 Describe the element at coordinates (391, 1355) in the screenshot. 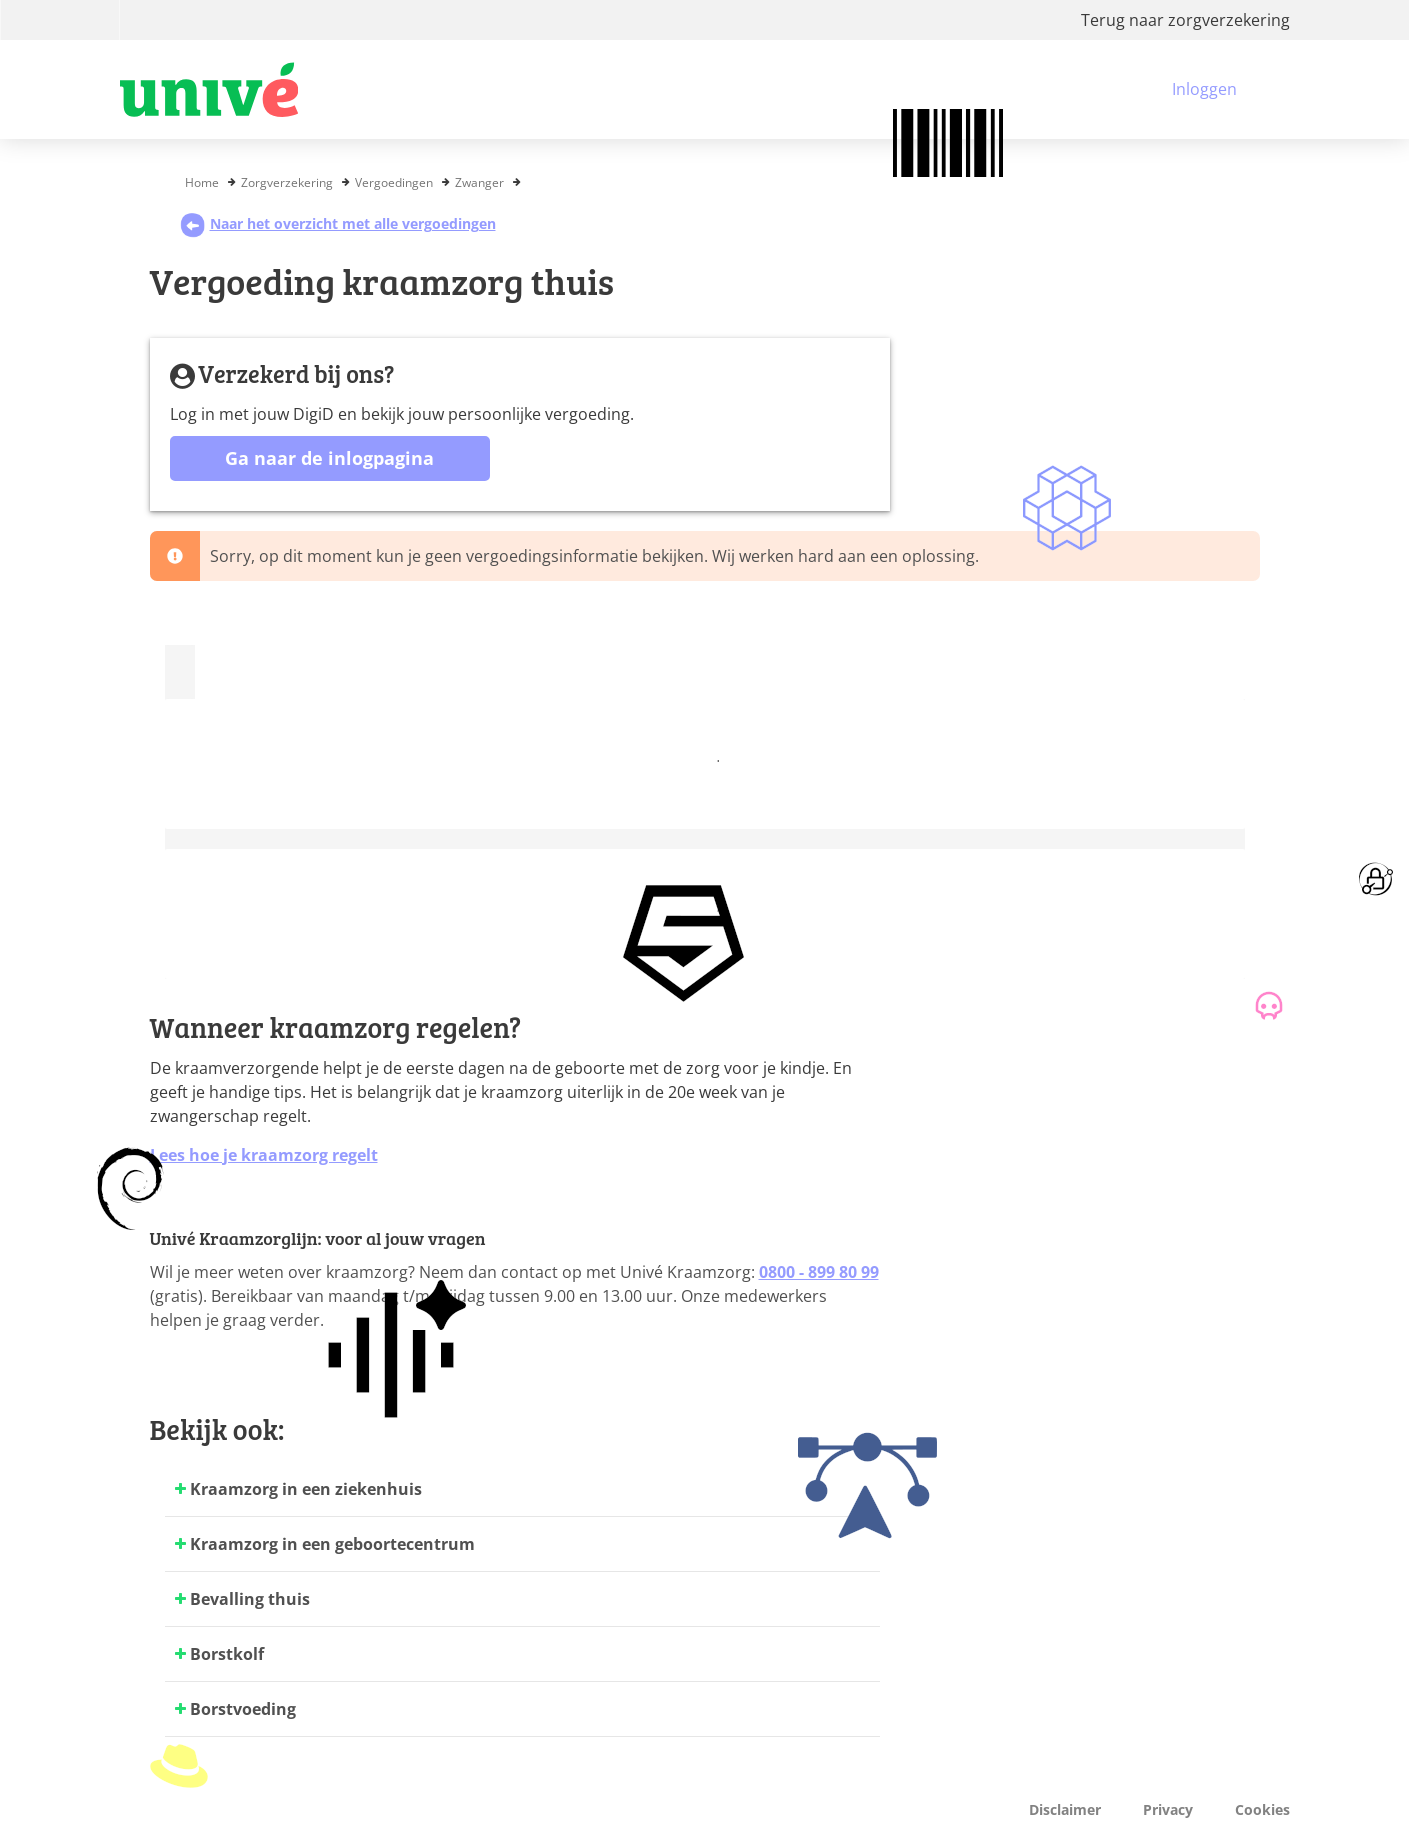

I see `activate AI voice assistant` at that location.